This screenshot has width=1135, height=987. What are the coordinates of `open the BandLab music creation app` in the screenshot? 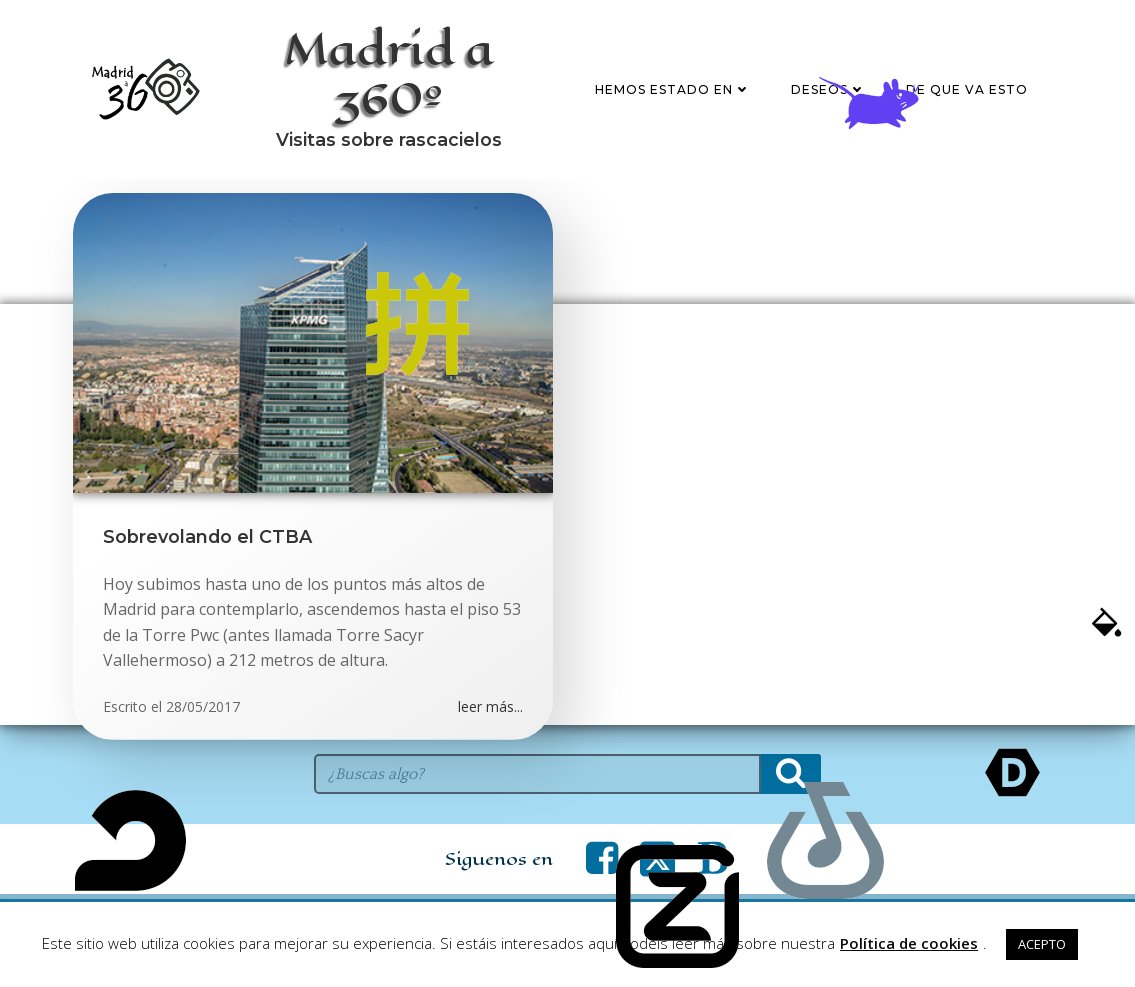 It's located at (825, 840).